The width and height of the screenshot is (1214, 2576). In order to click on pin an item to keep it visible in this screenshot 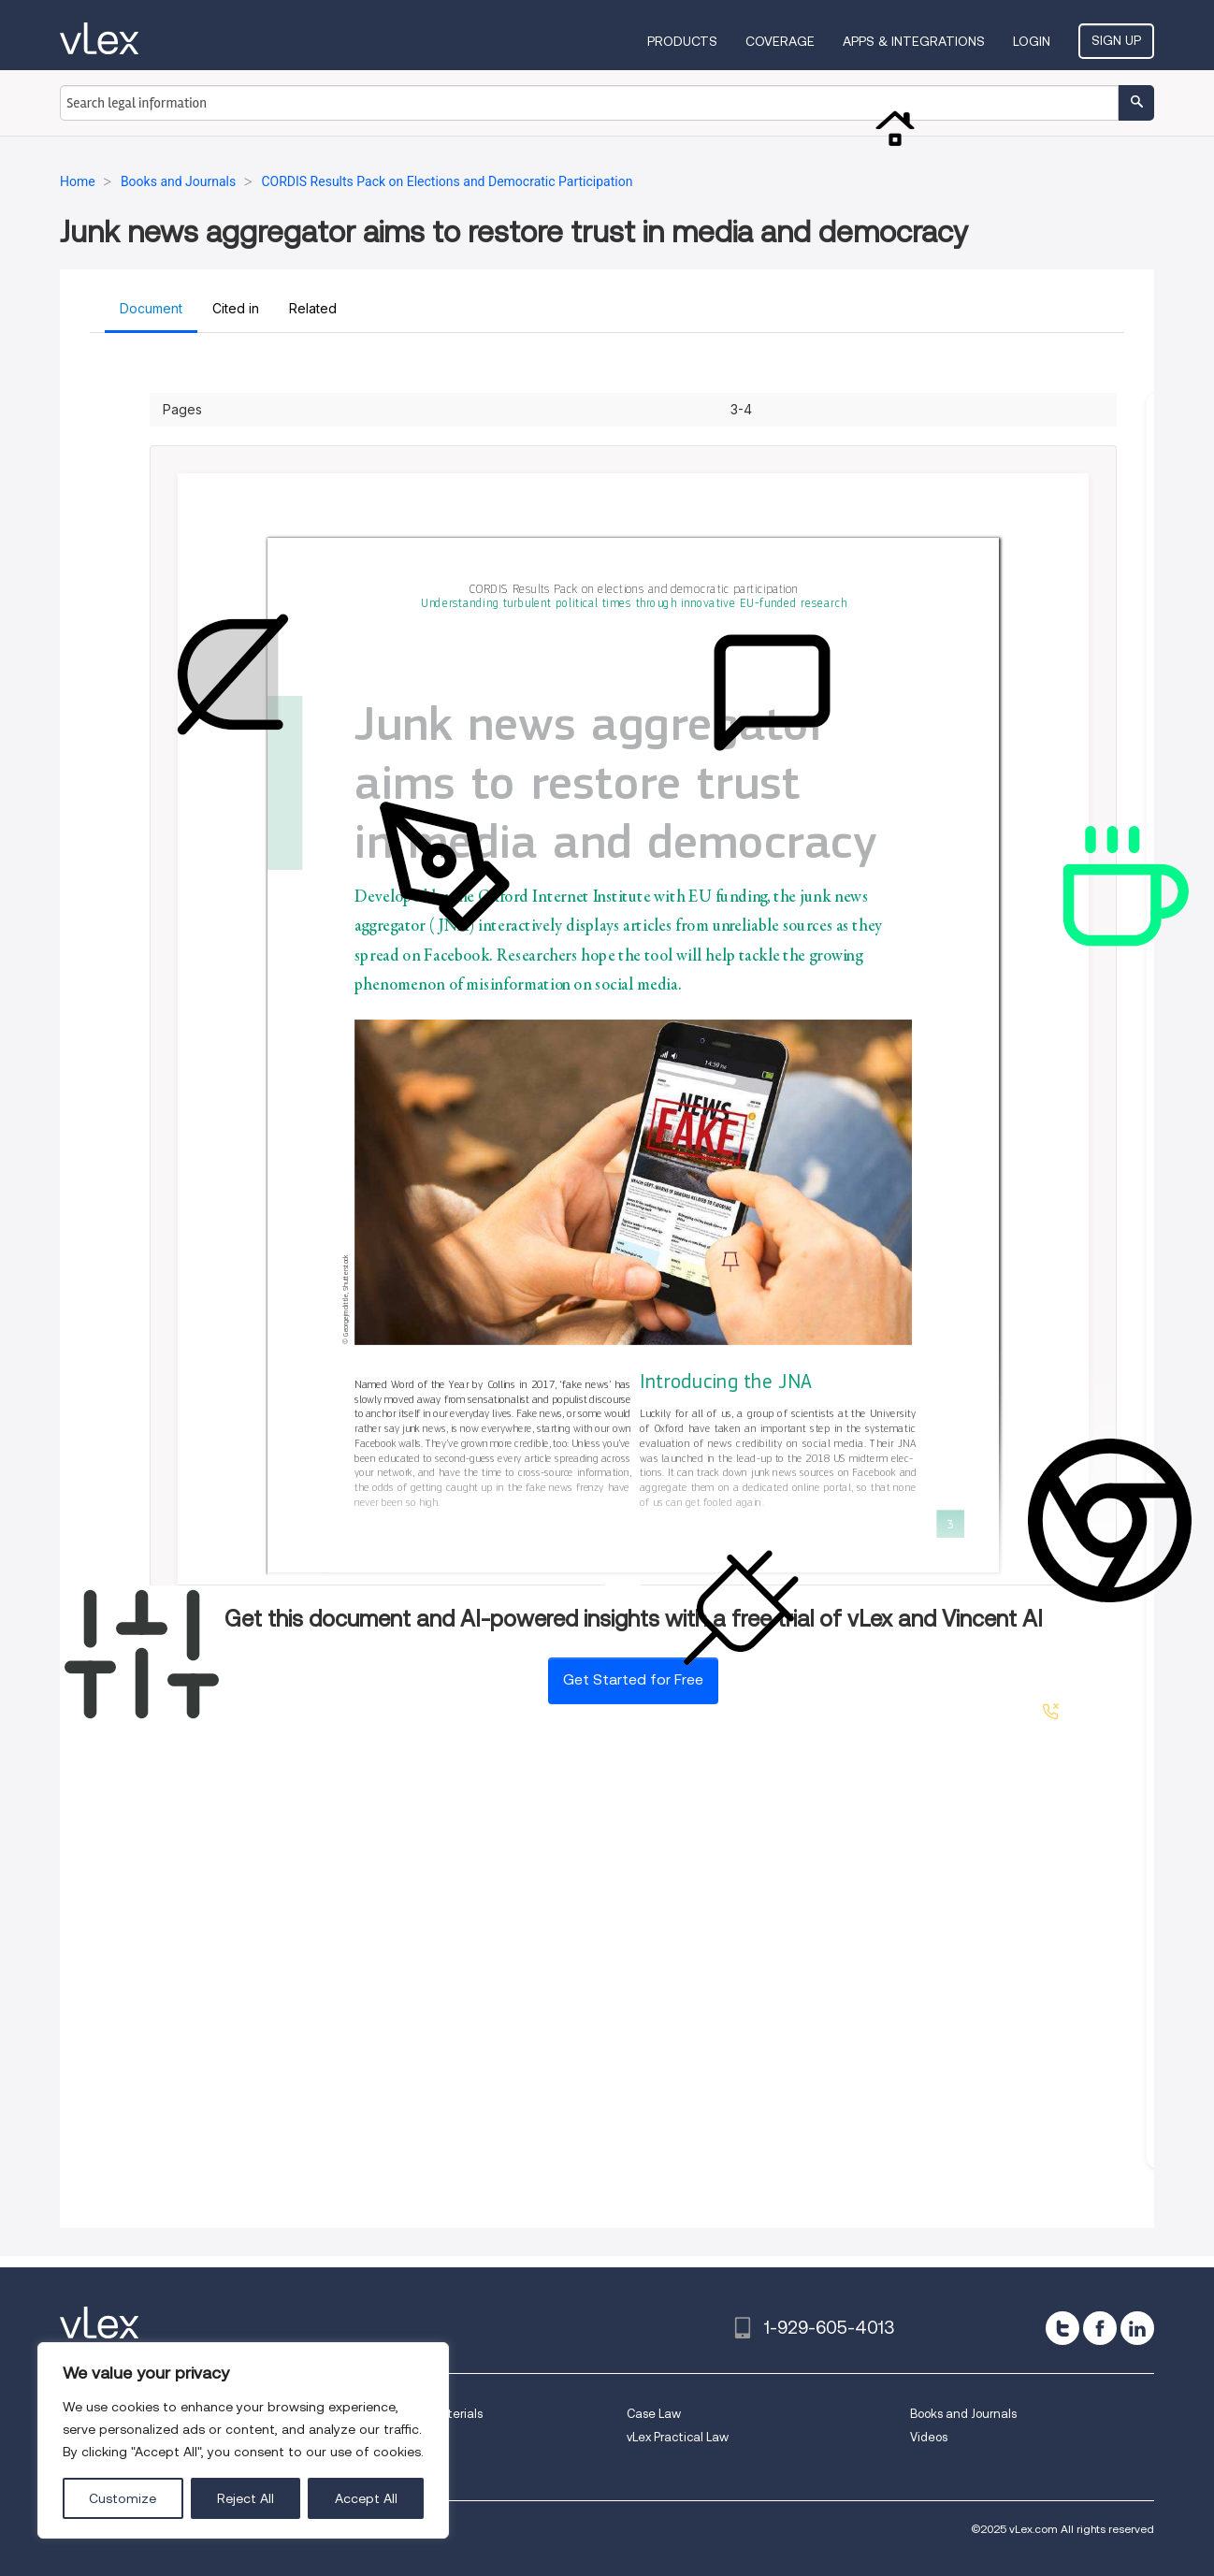, I will do `click(730, 1261)`.